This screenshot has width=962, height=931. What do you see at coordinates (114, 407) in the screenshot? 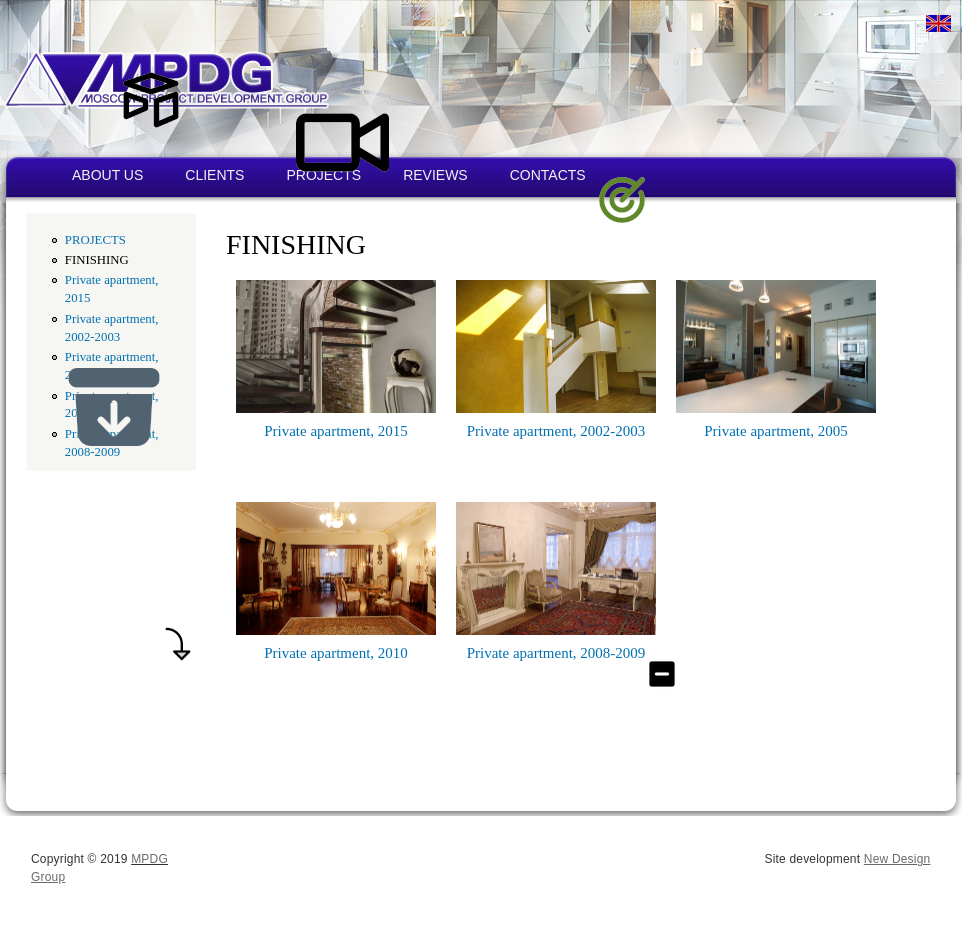
I see `archive or store an item` at bounding box center [114, 407].